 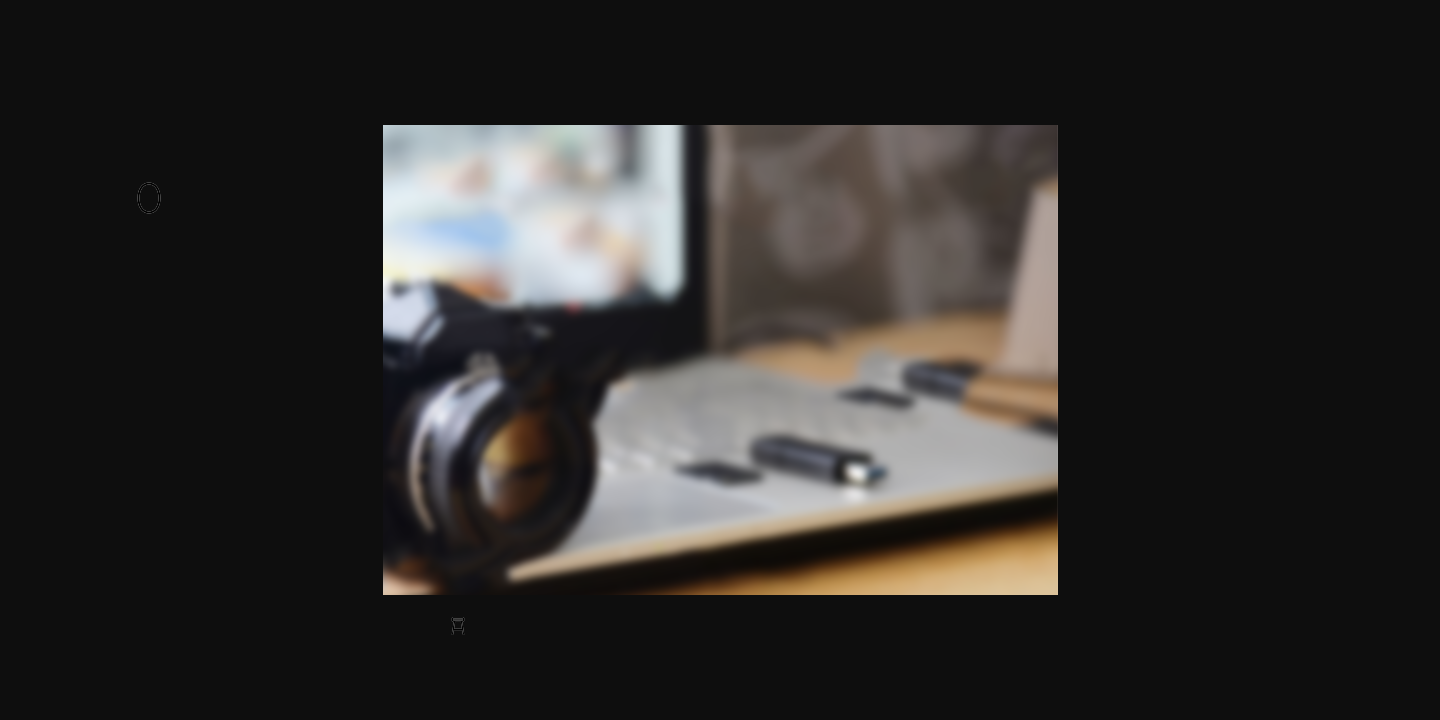 What do you see at coordinates (149, 198) in the screenshot?
I see `indicates zero items or empty count` at bounding box center [149, 198].